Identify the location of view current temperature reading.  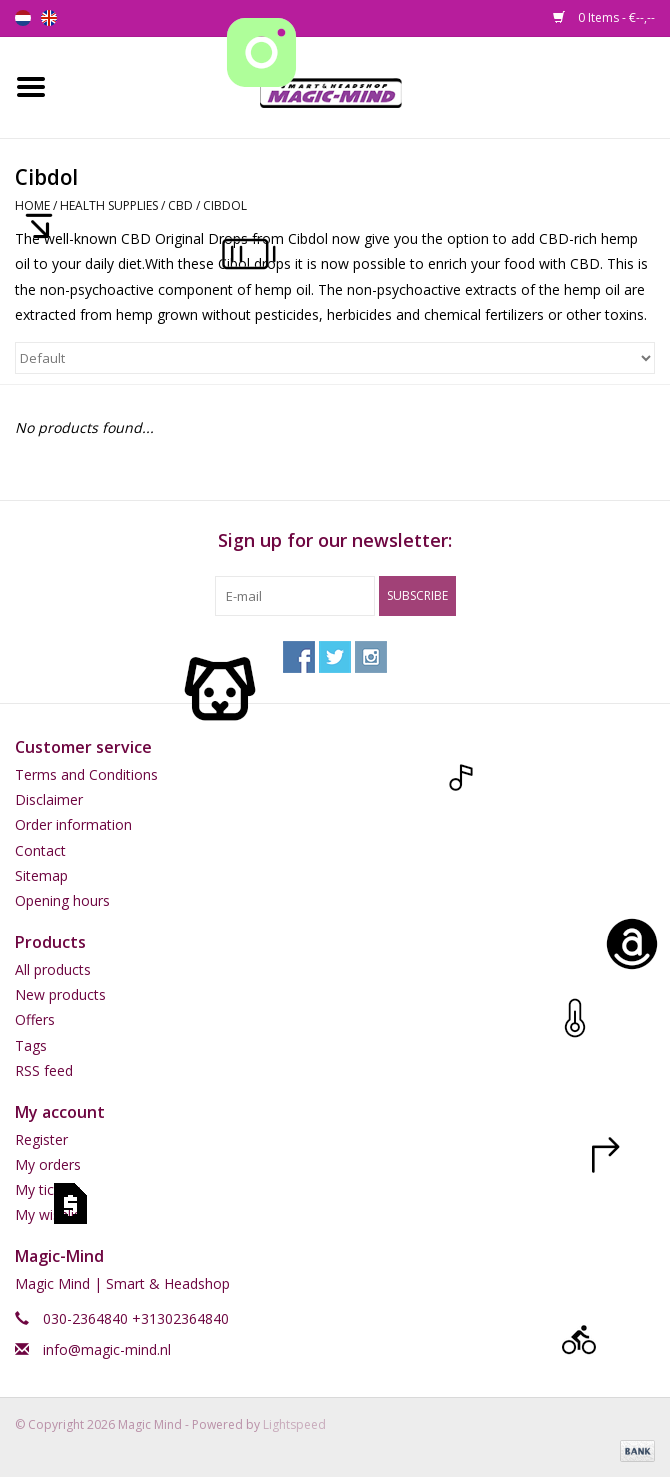
(575, 1018).